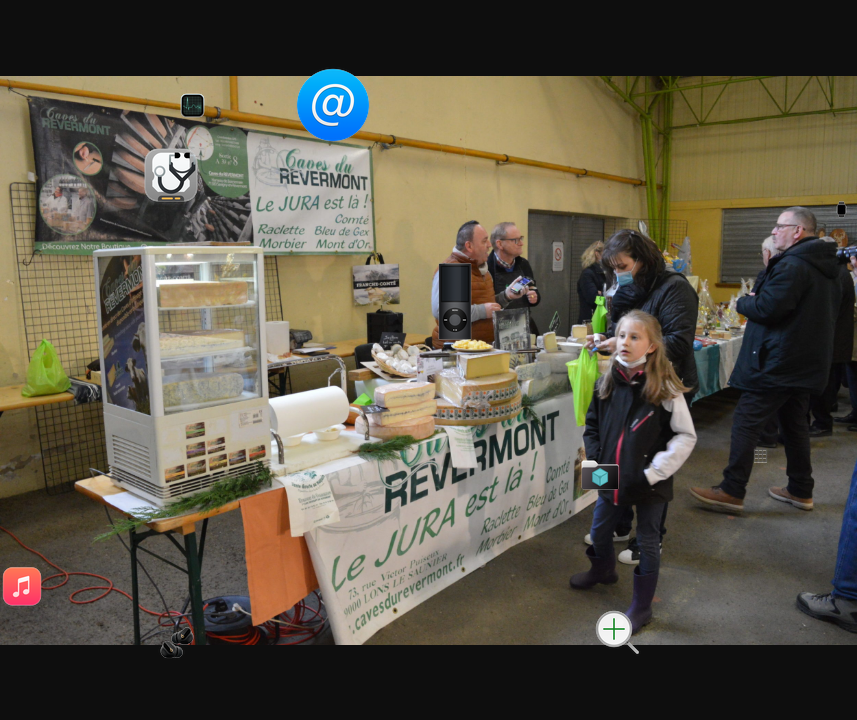  What do you see at coordinates (333, 105) in the screenshot?
I see `access user accounts settings` at bounding box center [333, 105].